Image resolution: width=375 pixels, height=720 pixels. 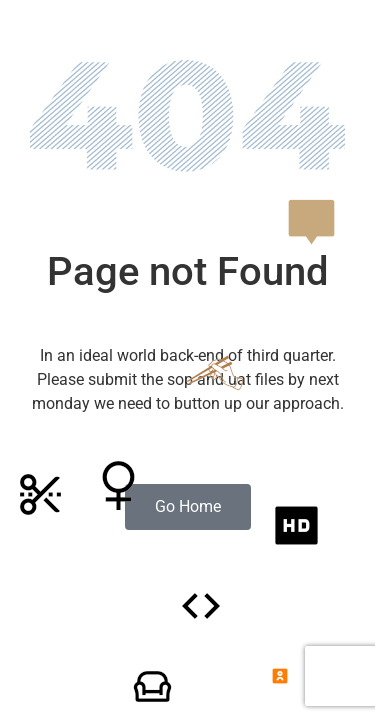 What do you see at coordinates (40, 494) in the screenshot?
I see `cut selected content to clipboard` at bounding box center [40, 494].